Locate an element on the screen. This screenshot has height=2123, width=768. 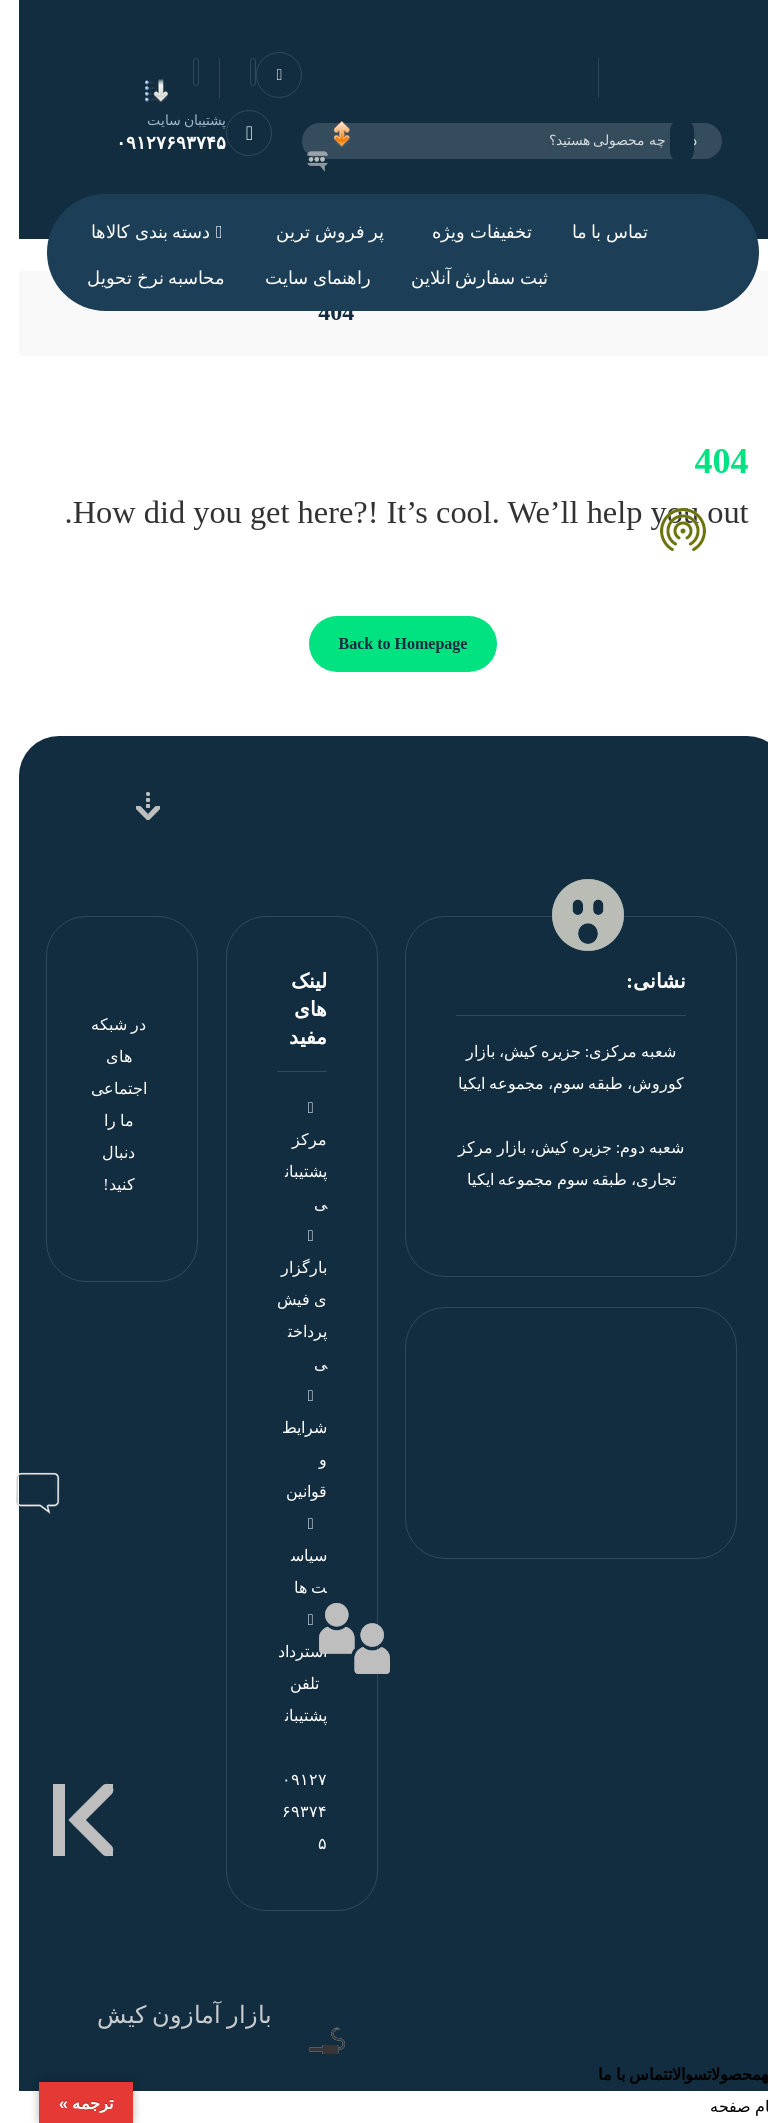
indicates a pending message or chat request is located at coordinates (317, 161).